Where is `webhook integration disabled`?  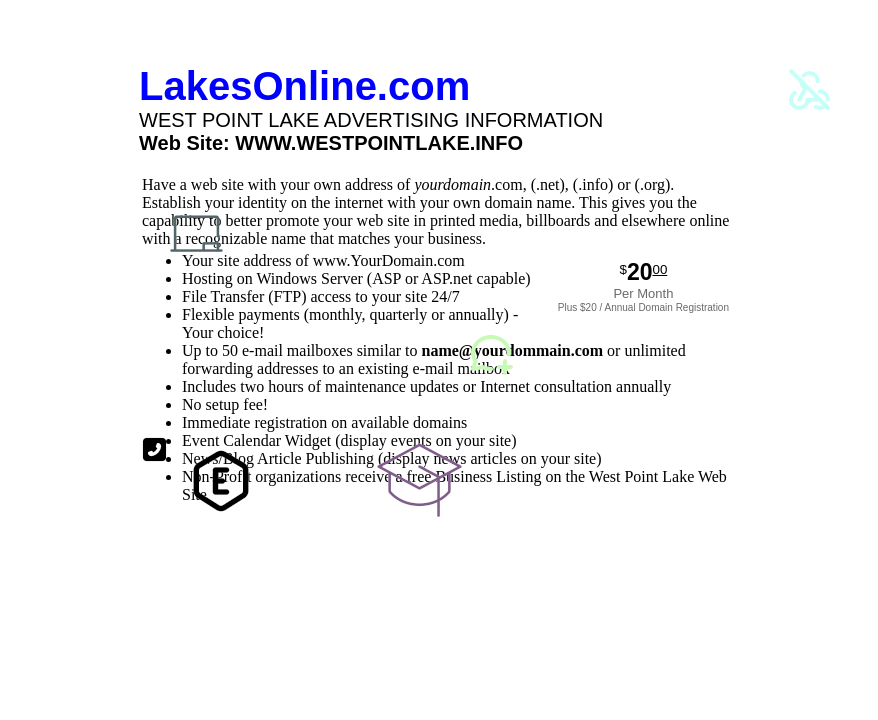 webhook integration disabled is located at coordinates (809, 89).